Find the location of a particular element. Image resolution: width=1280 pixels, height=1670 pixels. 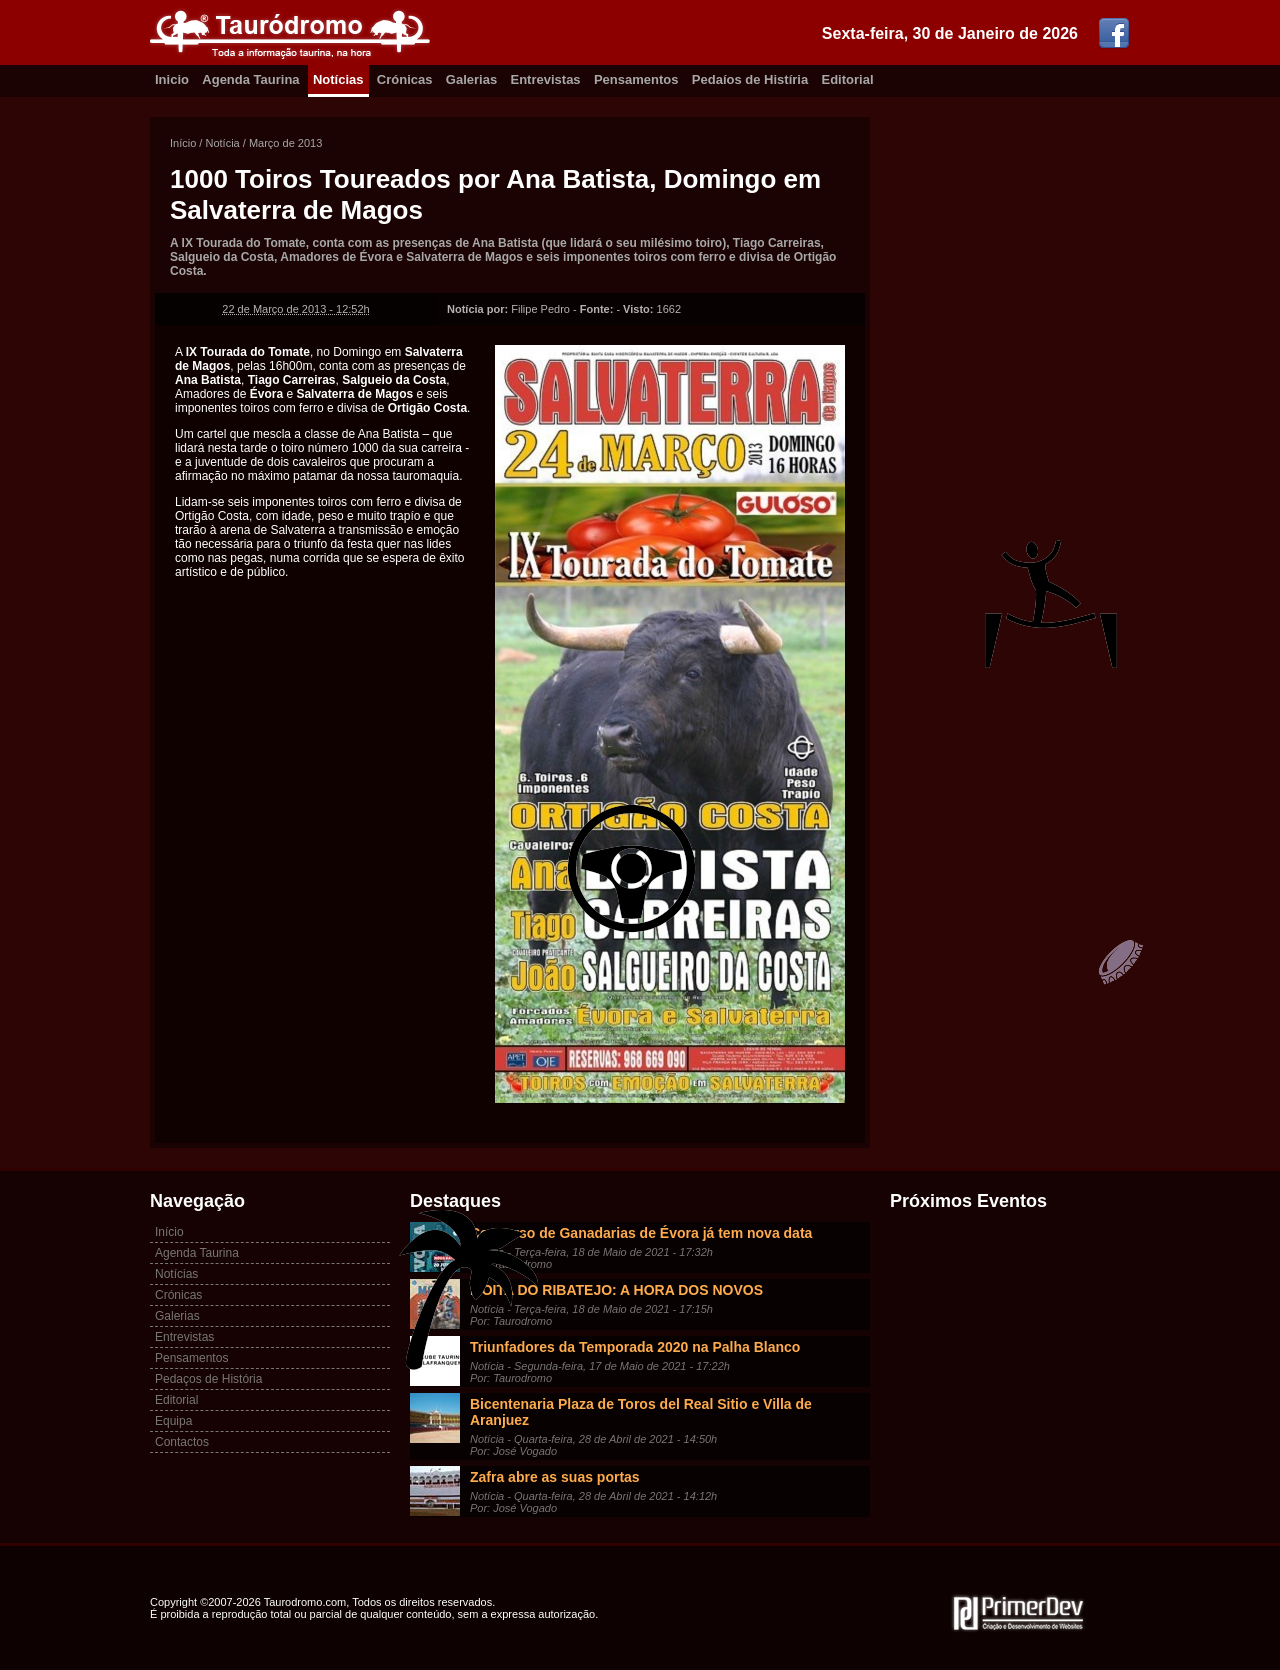

bottle cap collectible item in a game inventory is located at coordinates (1121, 962).